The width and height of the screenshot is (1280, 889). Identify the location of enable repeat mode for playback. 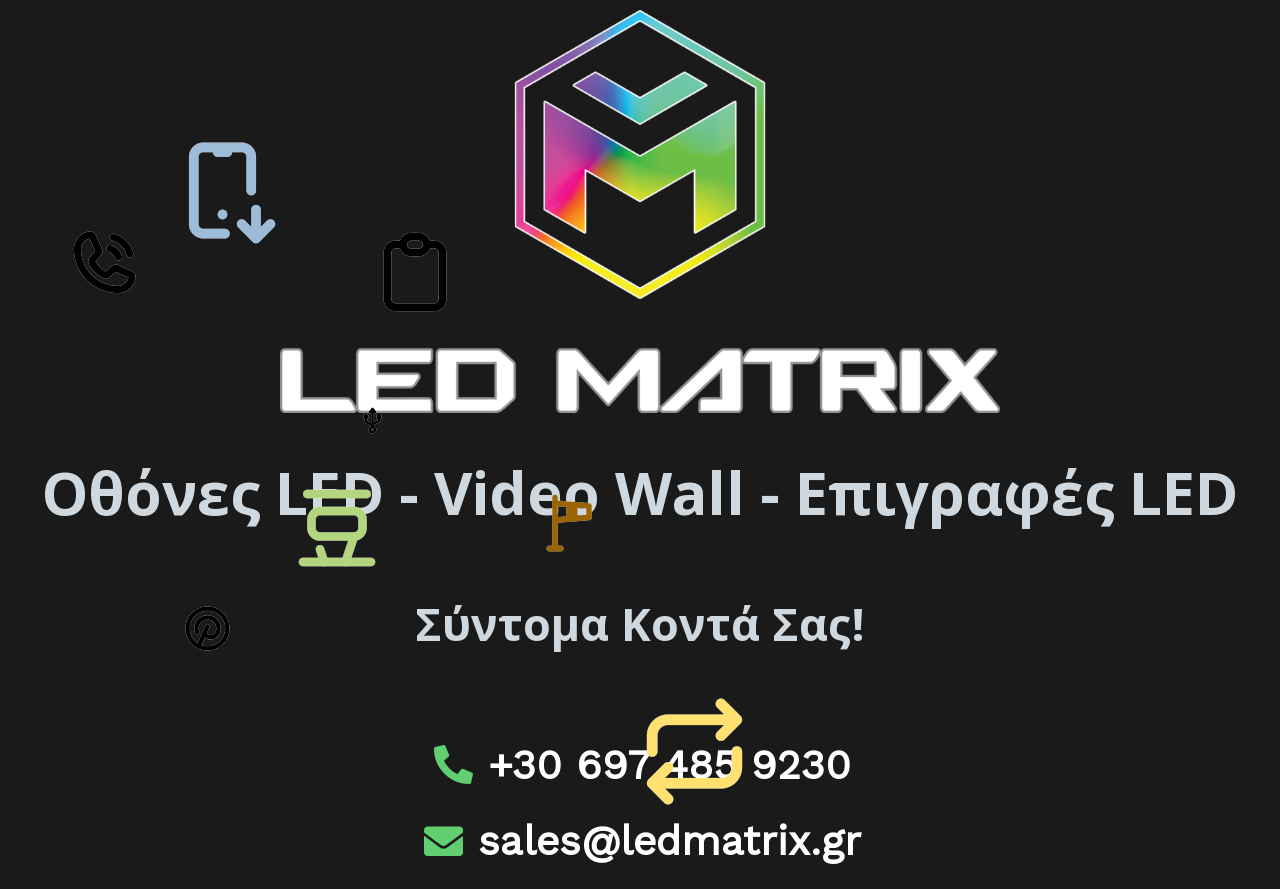
(694, 751).